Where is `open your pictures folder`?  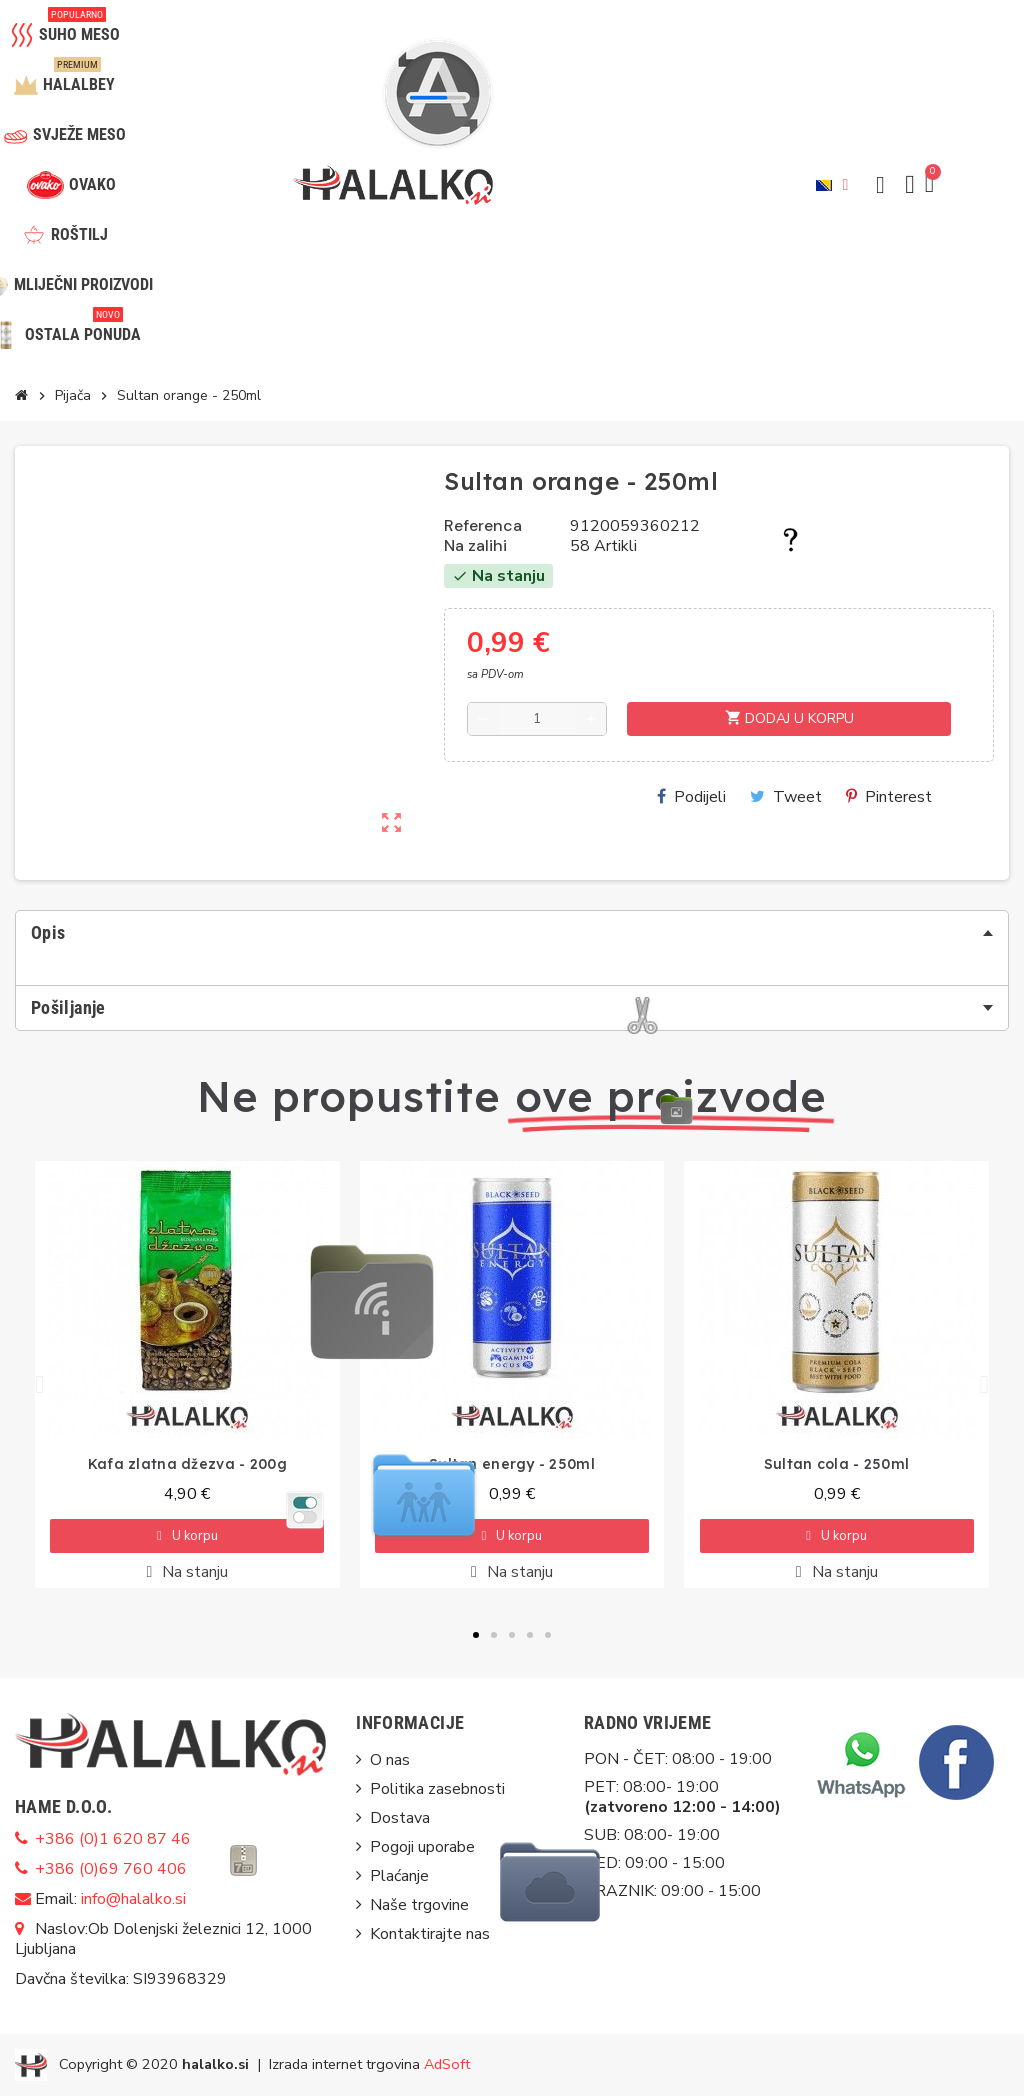
open your pictures folder is located at coordinates (676, 1109).